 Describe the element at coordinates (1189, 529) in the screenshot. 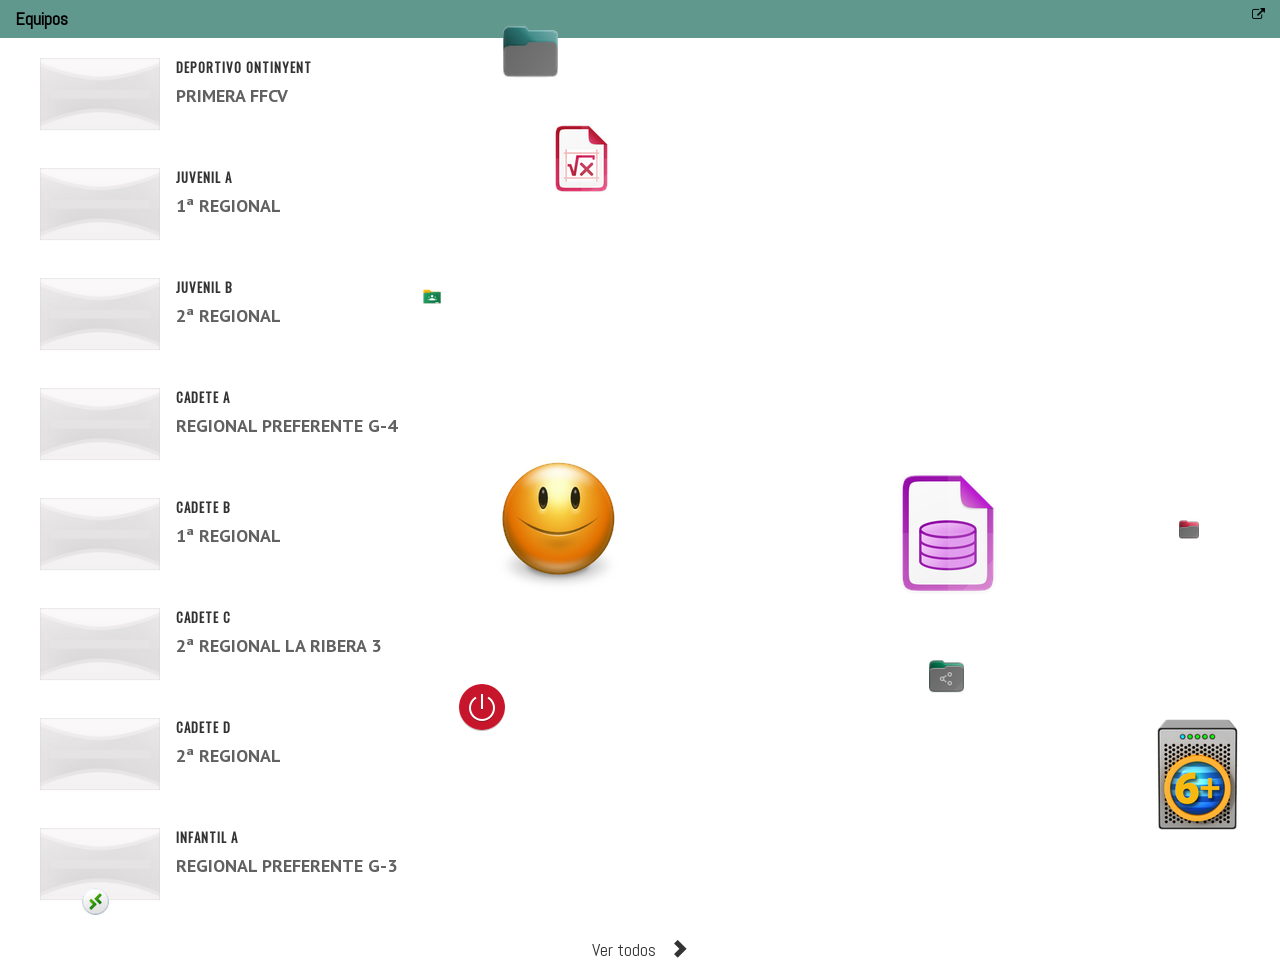

I see `drop files here to move them into this folder` at that location.